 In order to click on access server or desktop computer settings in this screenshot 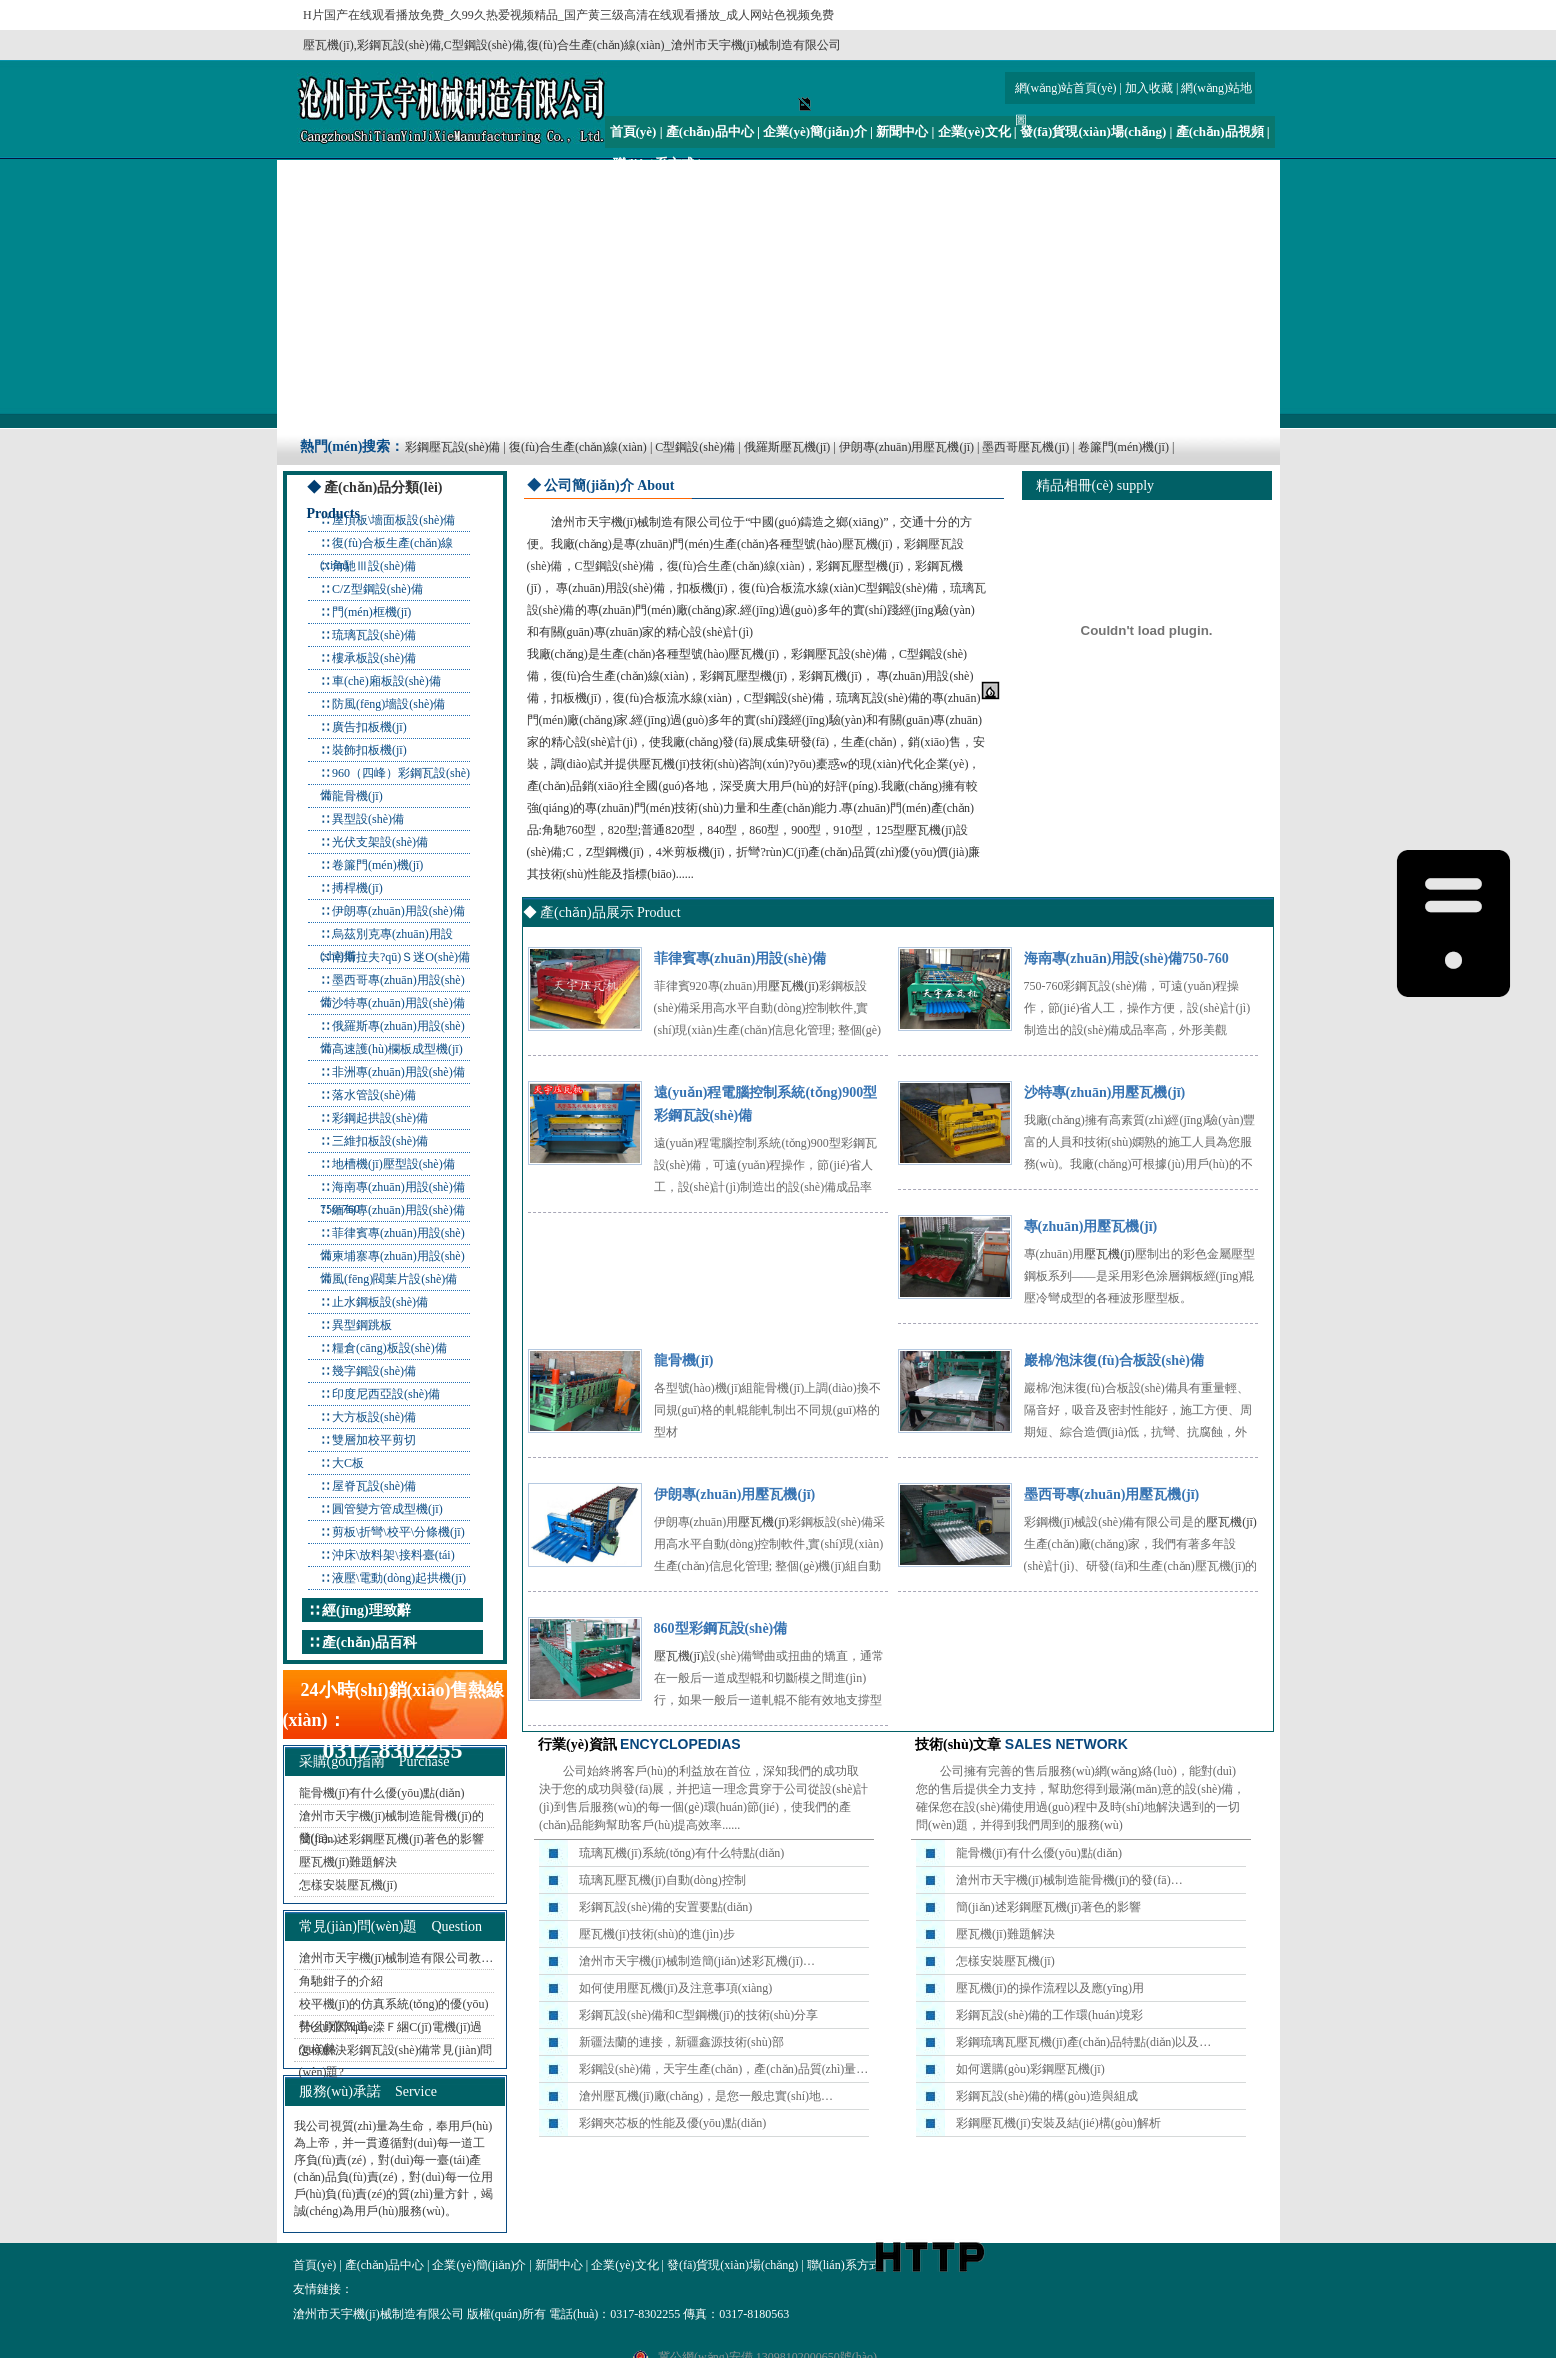, I will do `click(1453, 923)`.